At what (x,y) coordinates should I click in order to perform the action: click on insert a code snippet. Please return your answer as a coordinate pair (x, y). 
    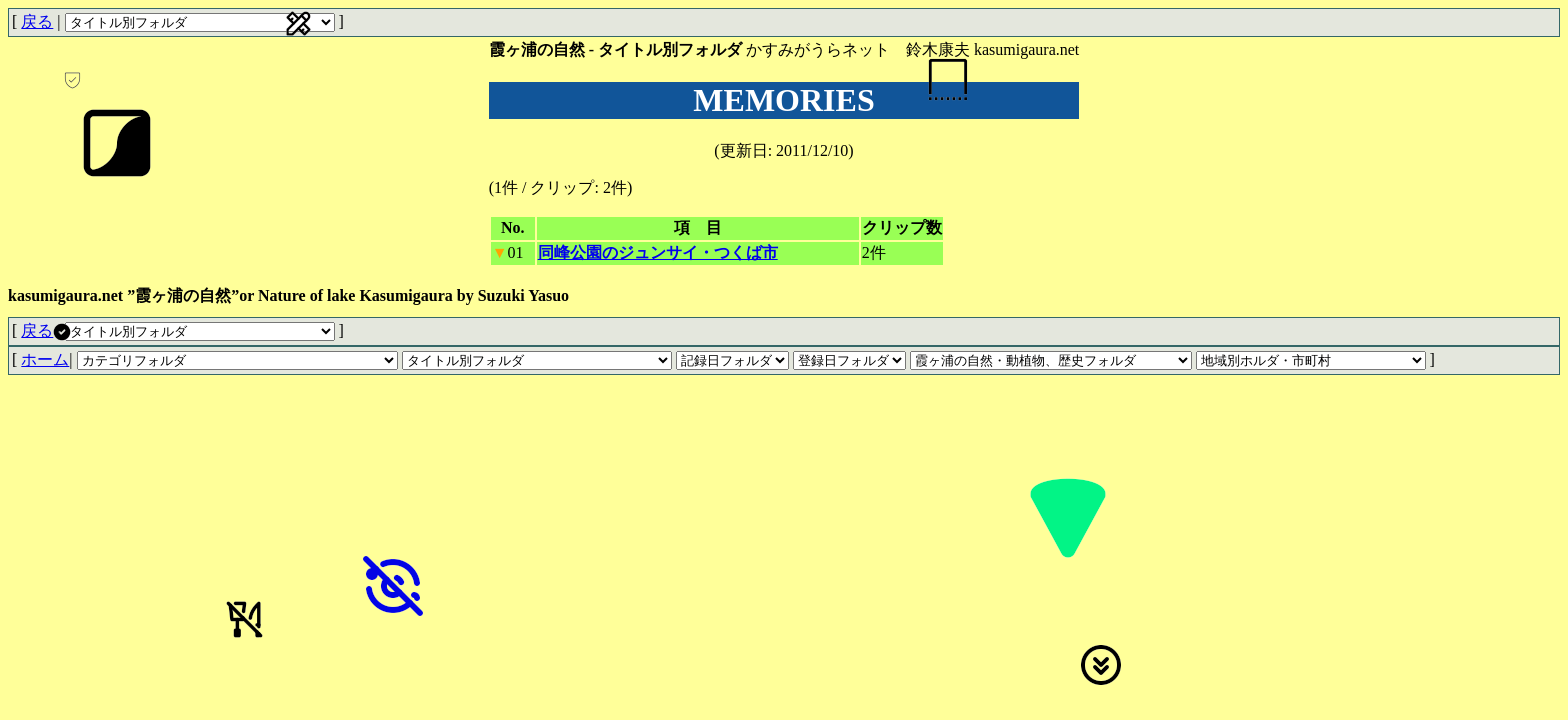
    Looking at the image, I should click on (946, 79).